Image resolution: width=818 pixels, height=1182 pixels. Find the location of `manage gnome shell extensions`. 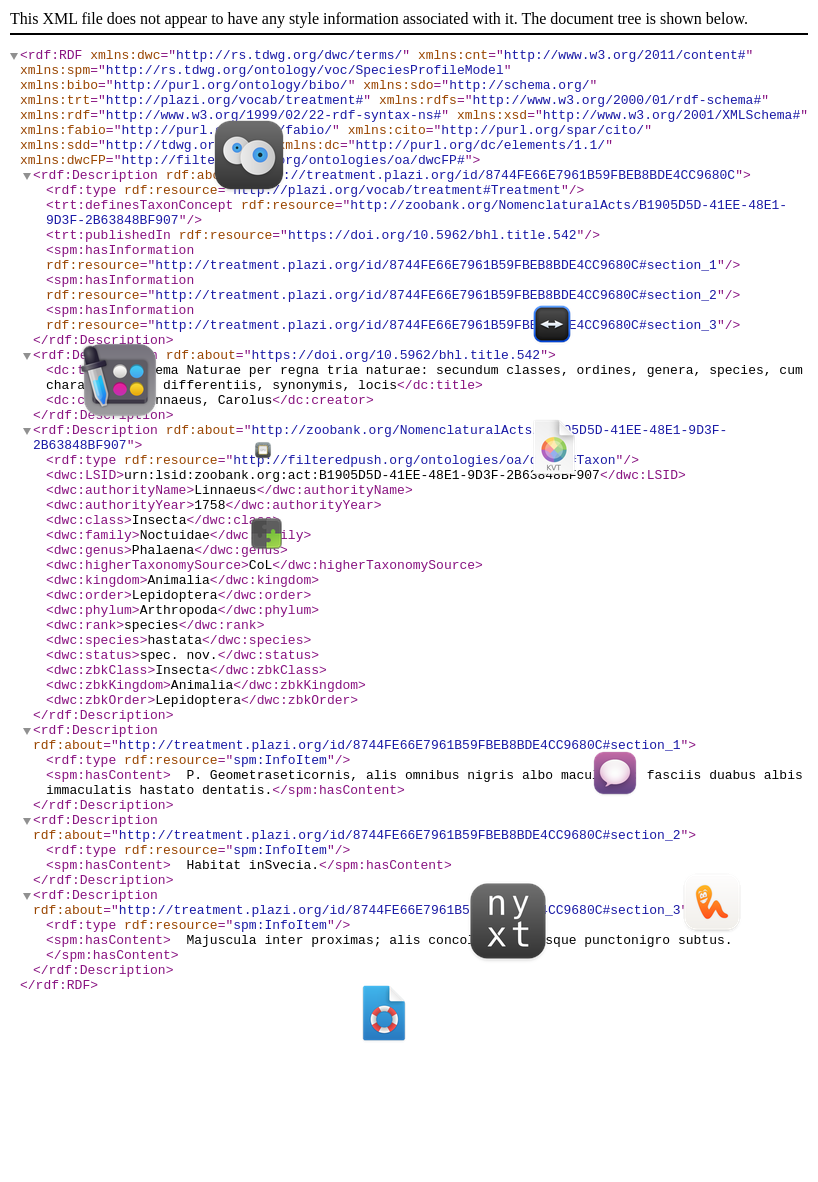

manage gnome shell extensions is located at coordinates (266, 533).